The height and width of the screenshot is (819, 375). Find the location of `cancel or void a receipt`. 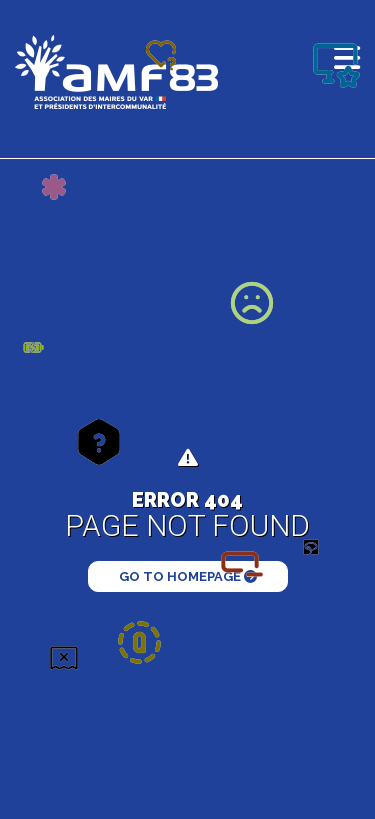

cancel or void a receipt is located at coordinates (64, 658).